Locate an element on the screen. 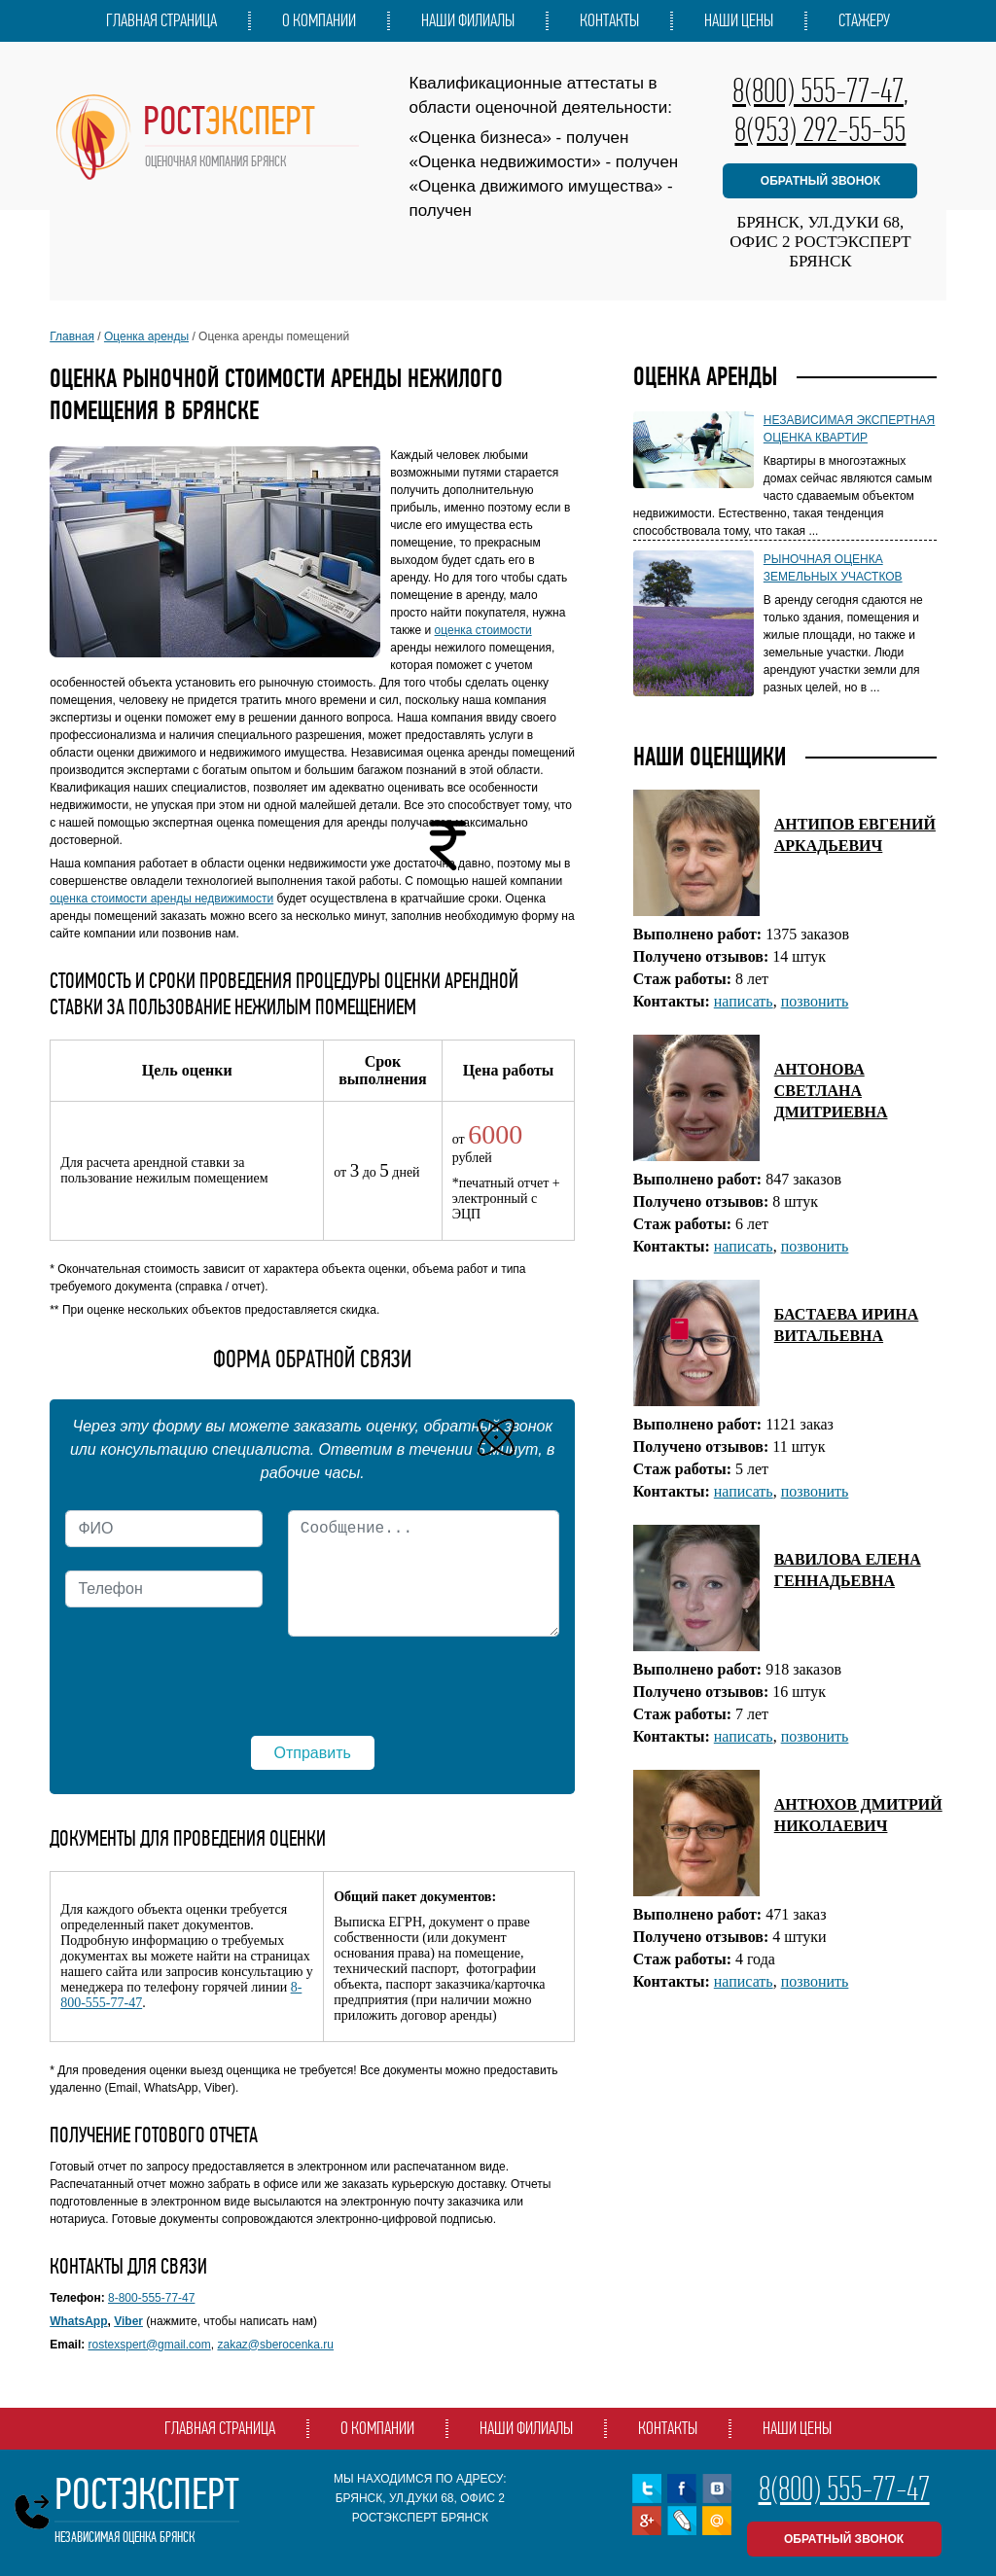  transfer an active call to another person is located at coordinates (32, 2511).